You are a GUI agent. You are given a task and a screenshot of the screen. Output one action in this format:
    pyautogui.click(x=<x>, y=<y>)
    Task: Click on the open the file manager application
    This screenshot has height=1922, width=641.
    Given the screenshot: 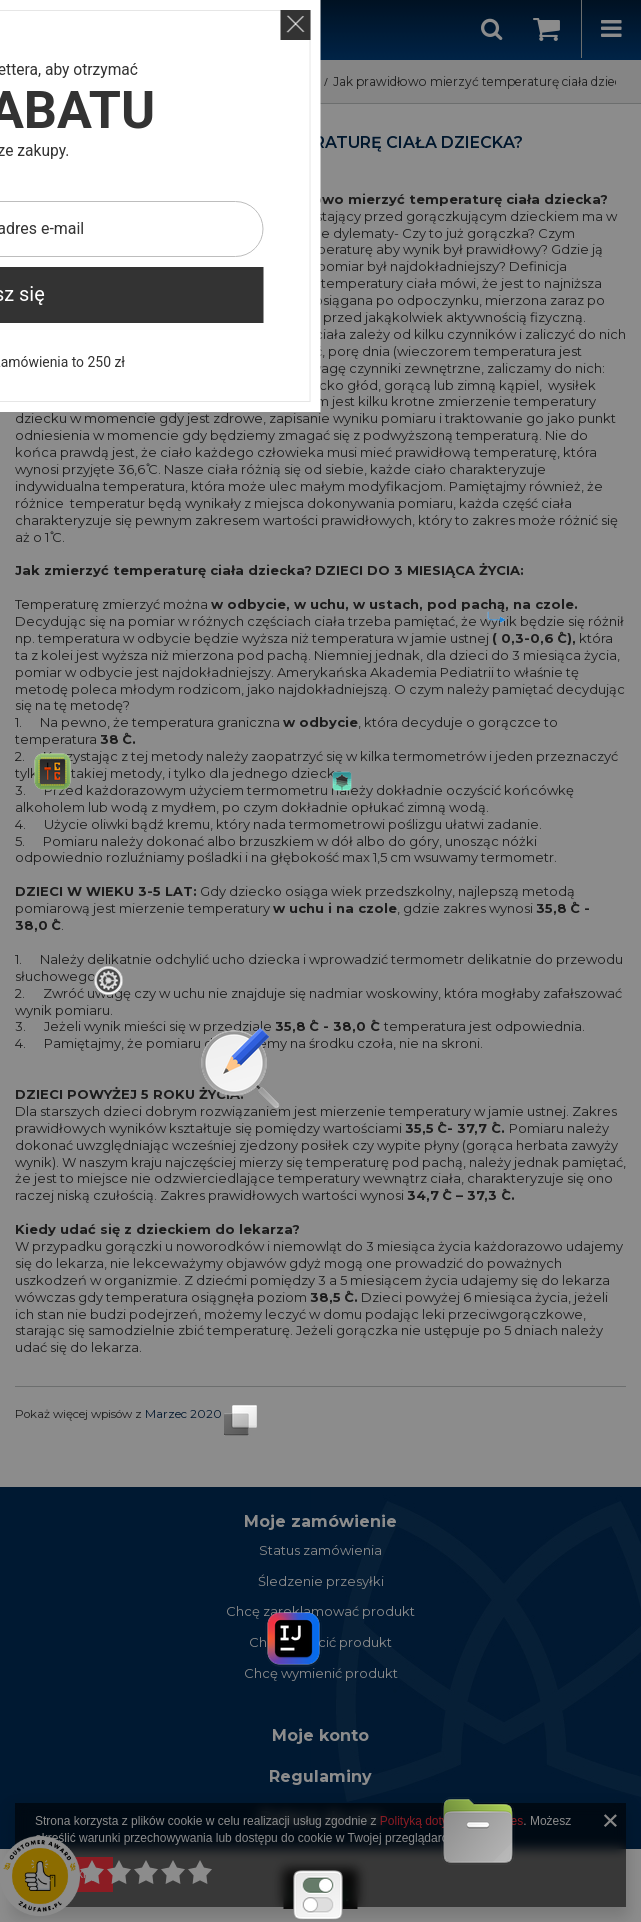 What is the action you would take?
    pyautogui.click(x=478, y=1831)
    